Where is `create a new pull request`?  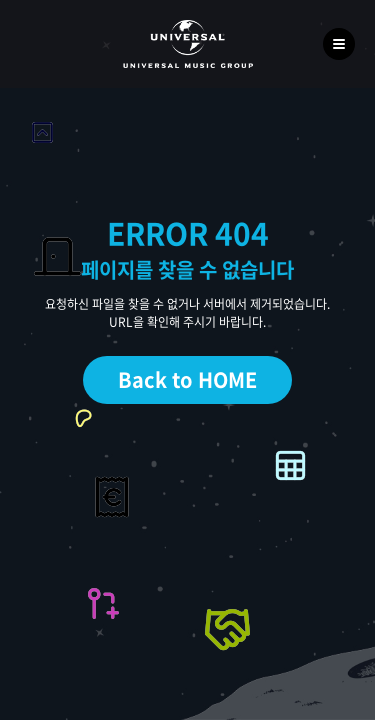 create a new pull request is located at coordinates (103, 603).